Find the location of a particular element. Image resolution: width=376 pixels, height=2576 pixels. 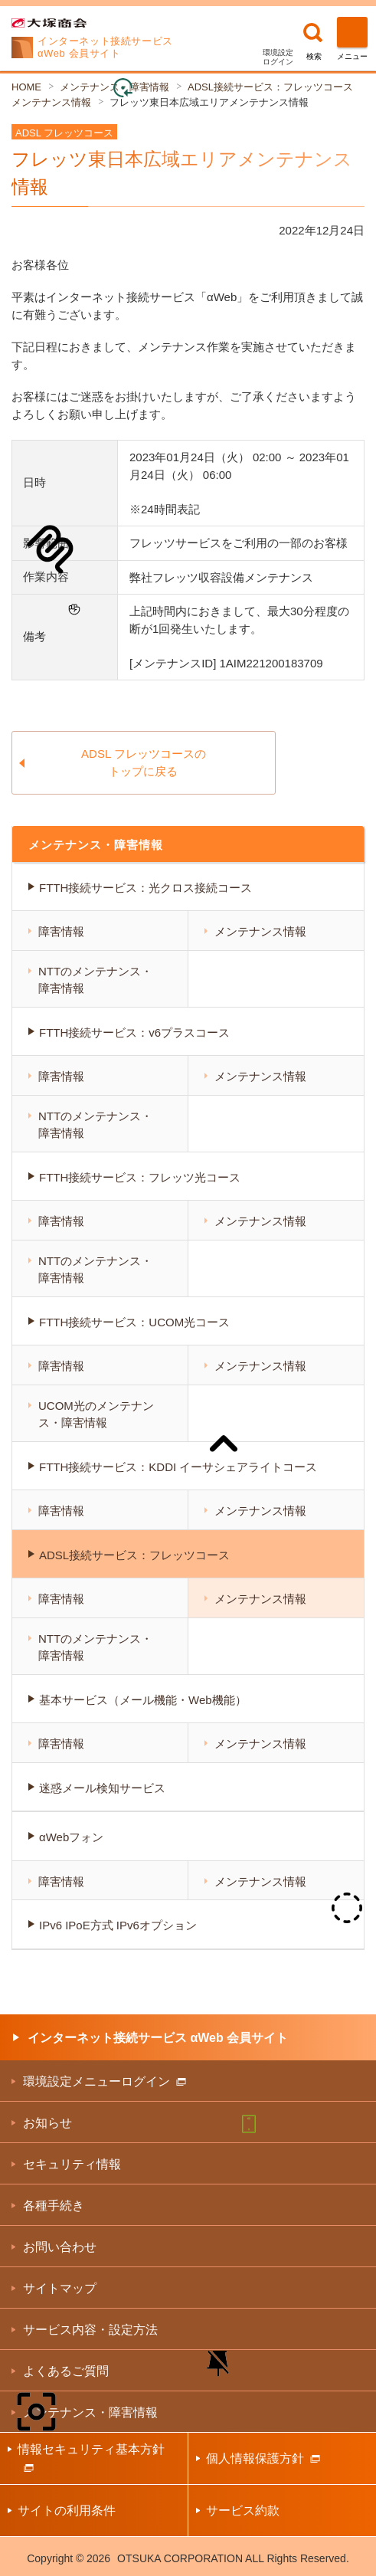

view mobile device settings is located at coordinates (249, 2124).